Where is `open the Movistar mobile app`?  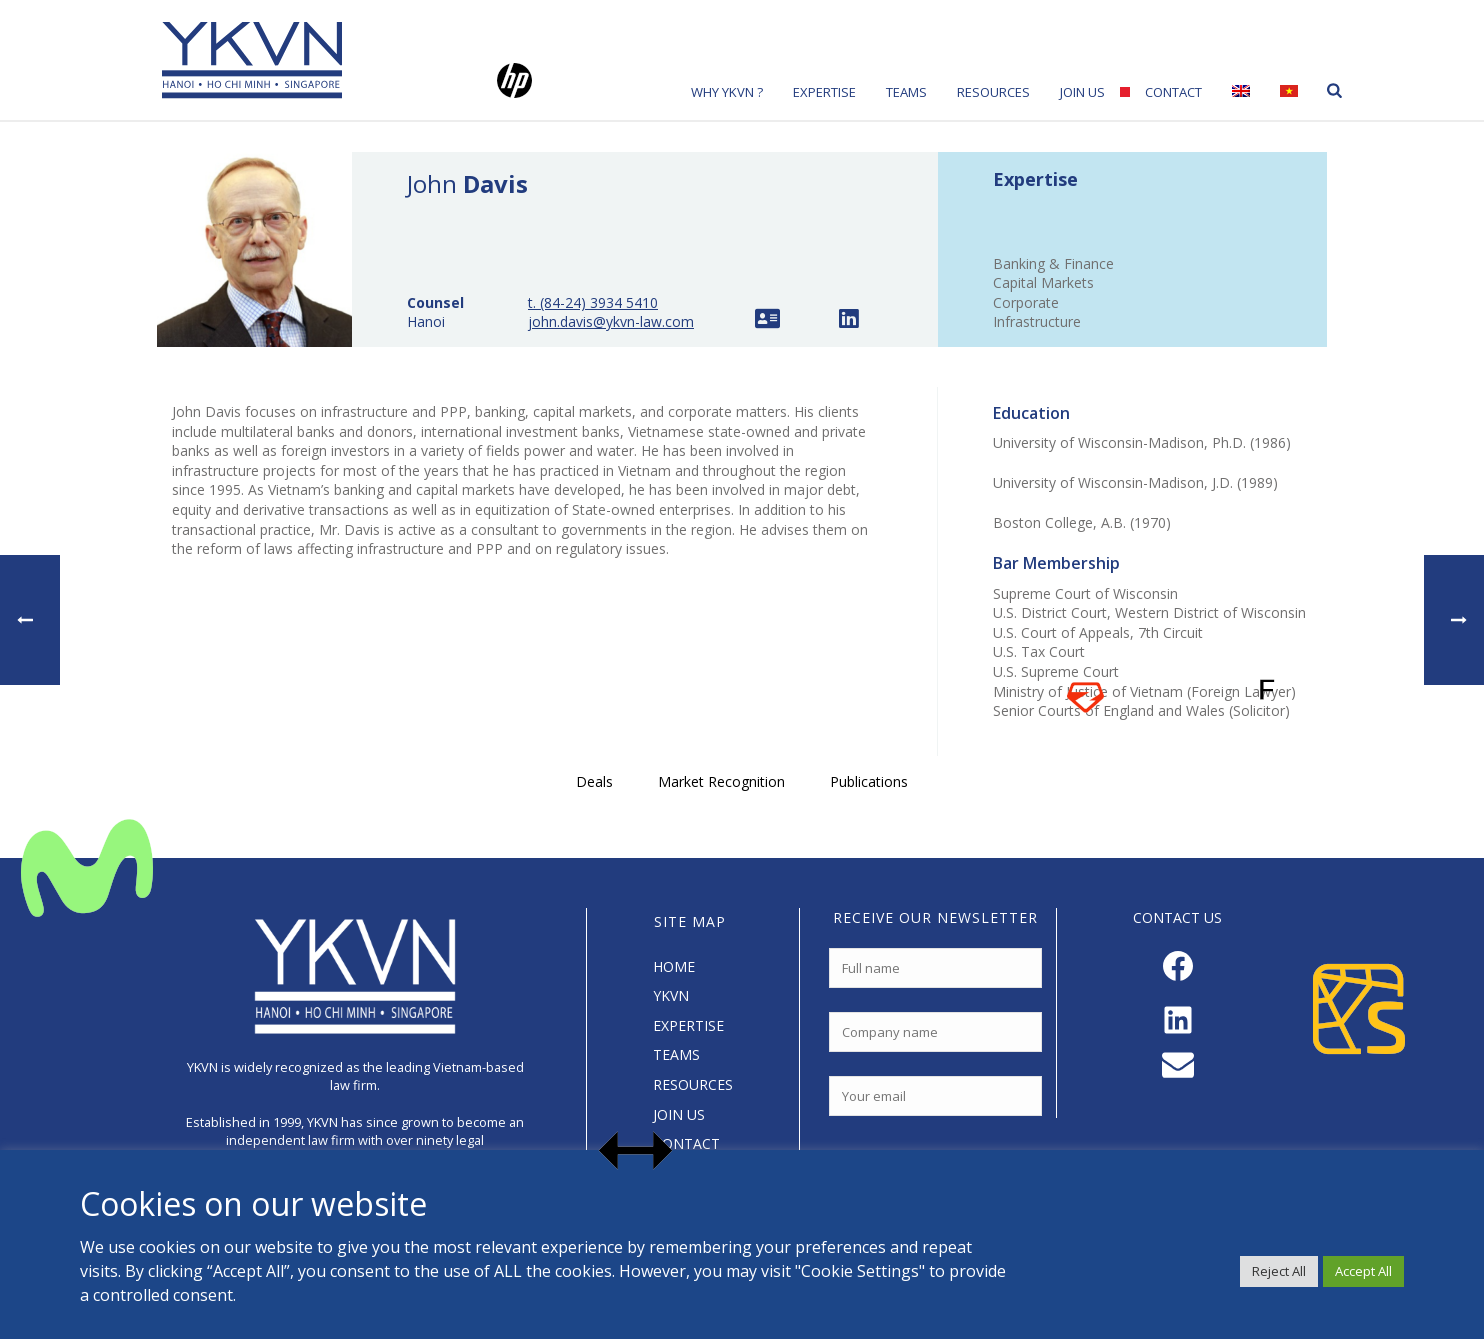
open the Movistar mobile app is located at coordinates (87, 868).